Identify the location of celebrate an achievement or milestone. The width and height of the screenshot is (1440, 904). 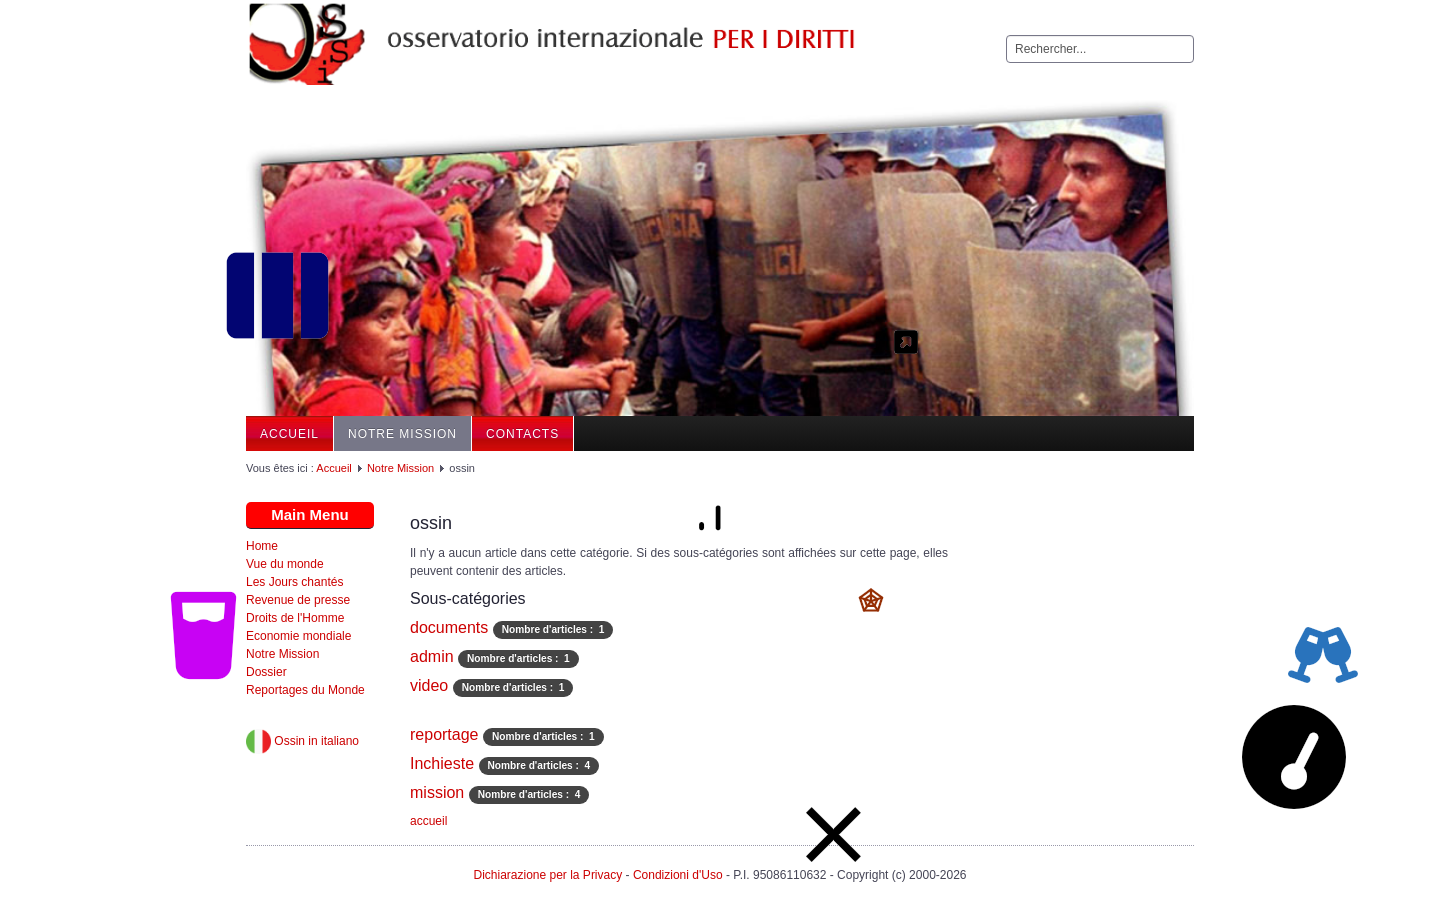
(1323, 655).